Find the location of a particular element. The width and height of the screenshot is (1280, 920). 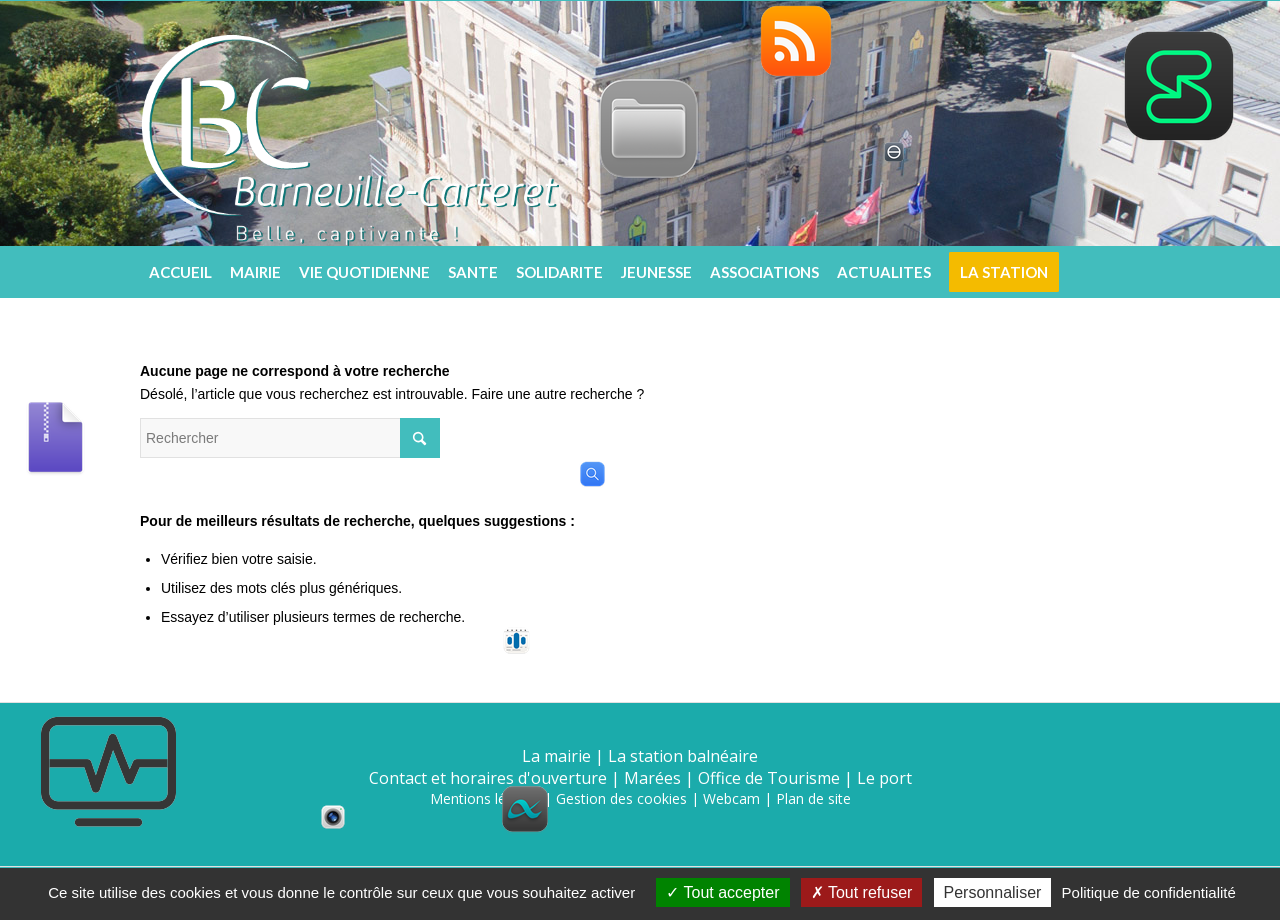

open the files app to browse documents is located at coordinates (648, 128).